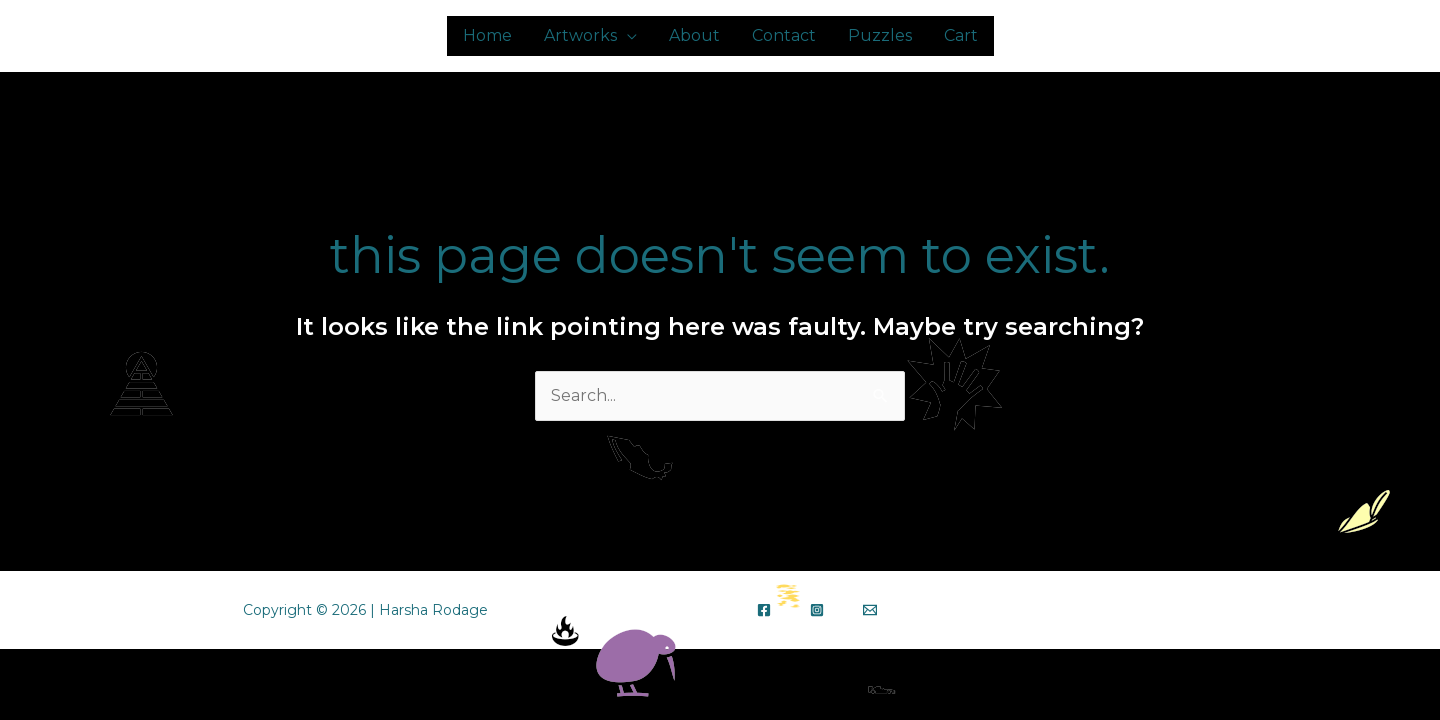 Image resolution: width=1440 pixels, height=720 pixels. Describe the element at coordinates (565, 631) in the screenshot. I see `access fire pit or bonfire feature in game` at that location.